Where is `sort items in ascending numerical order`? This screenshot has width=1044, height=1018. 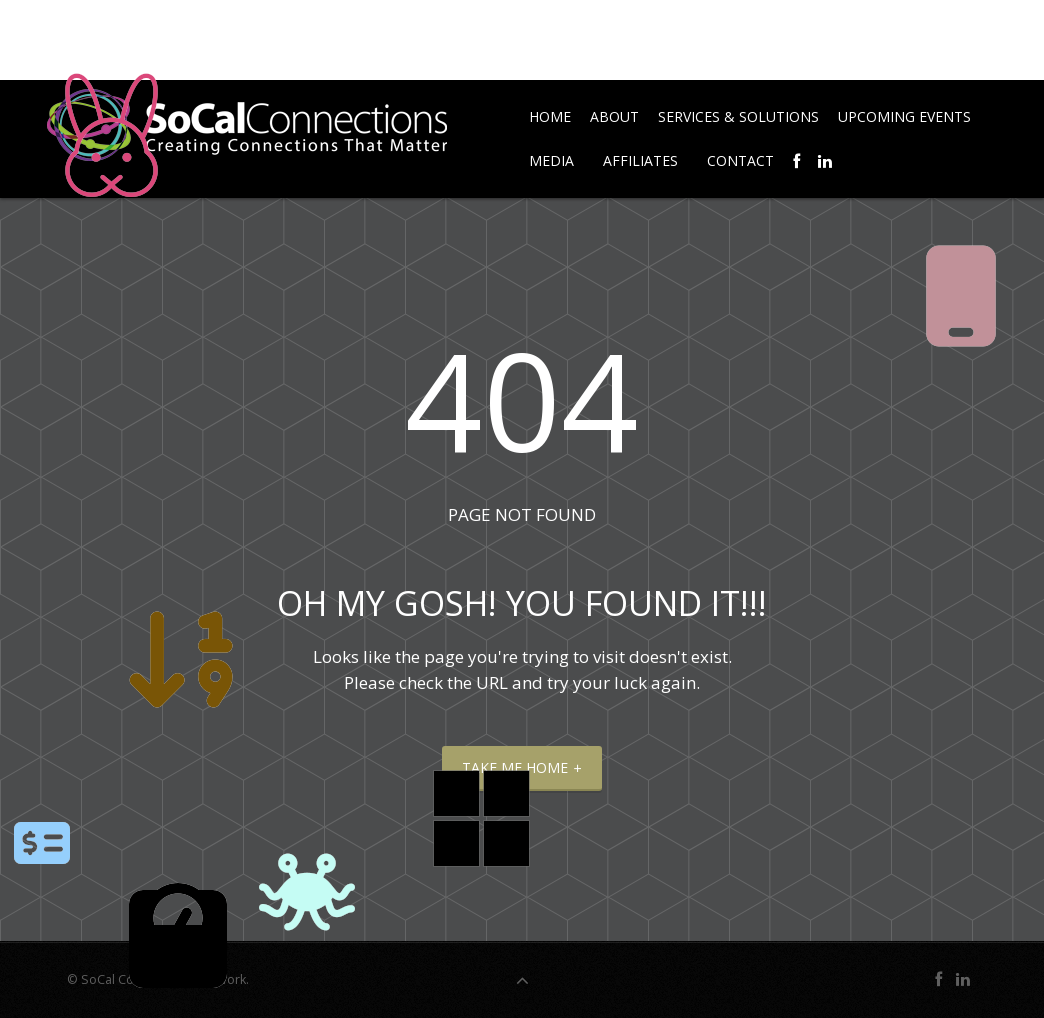
sort items in ascending numerical order is located at coordinates (184, 659).